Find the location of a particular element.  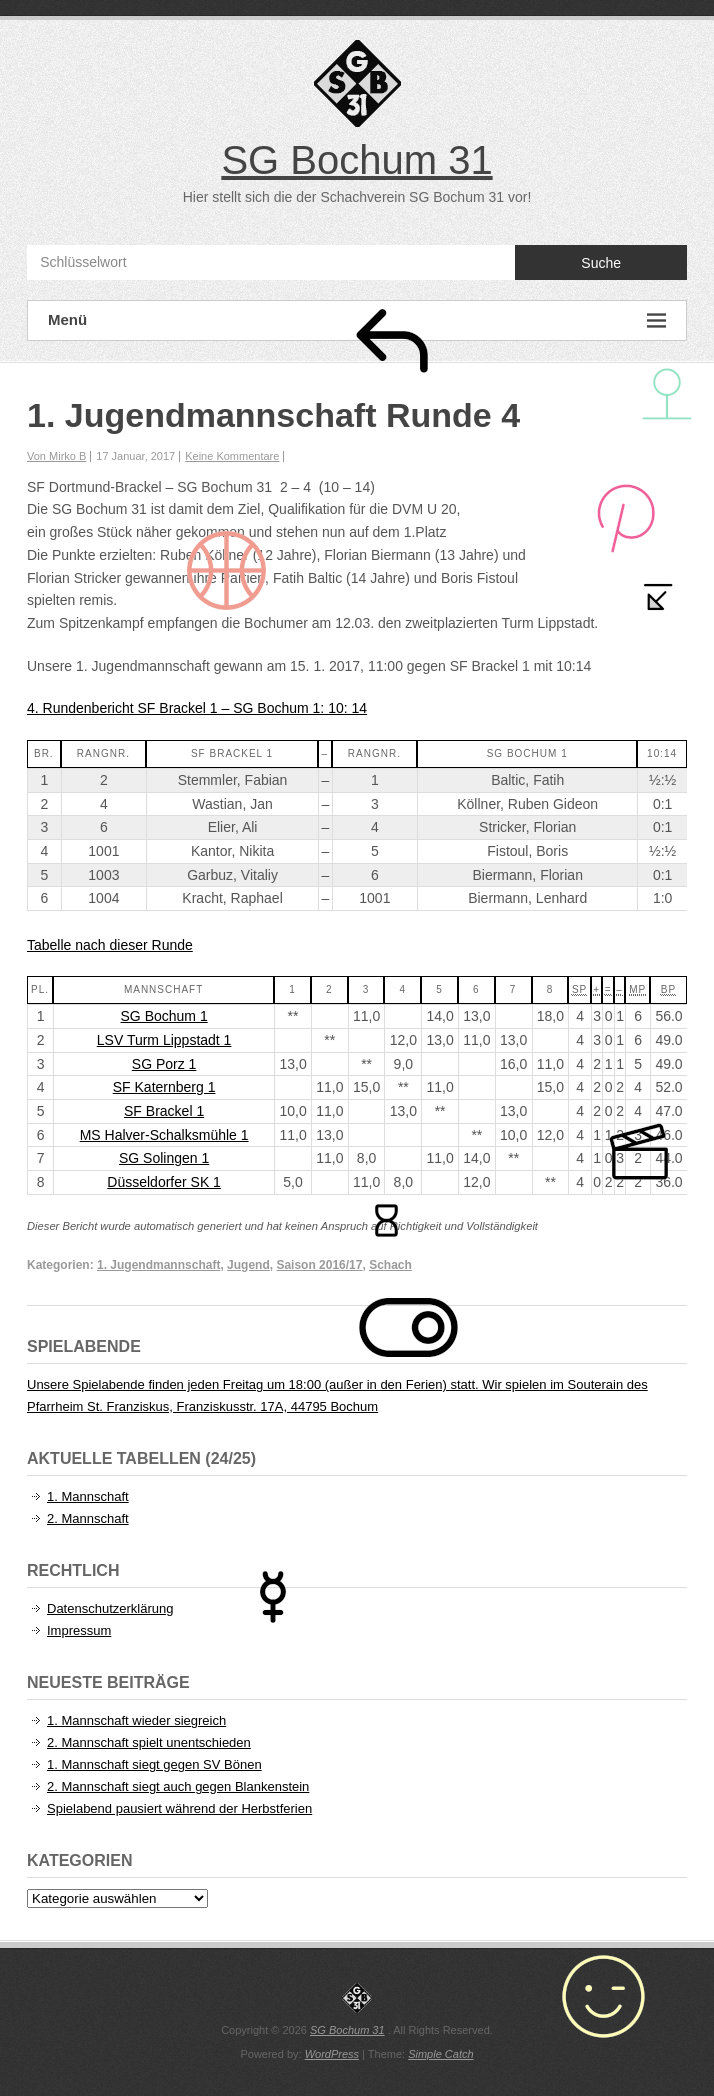

reply to a message or comment is located at coordinates (391, 341).